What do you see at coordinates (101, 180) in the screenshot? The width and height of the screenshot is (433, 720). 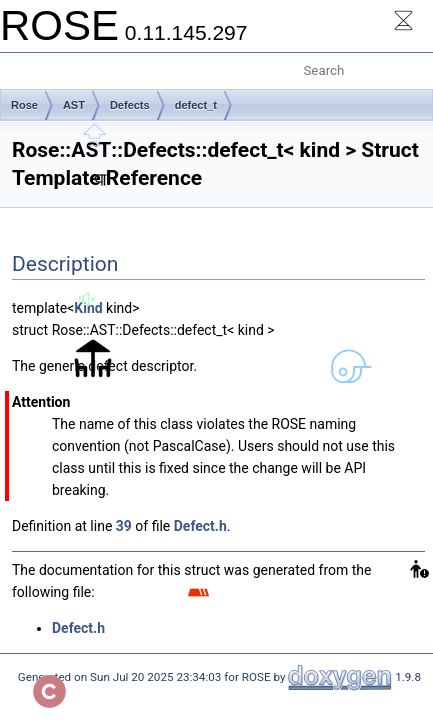 I see `insert paragraph break in text editor` at bounding box center [101, 180].